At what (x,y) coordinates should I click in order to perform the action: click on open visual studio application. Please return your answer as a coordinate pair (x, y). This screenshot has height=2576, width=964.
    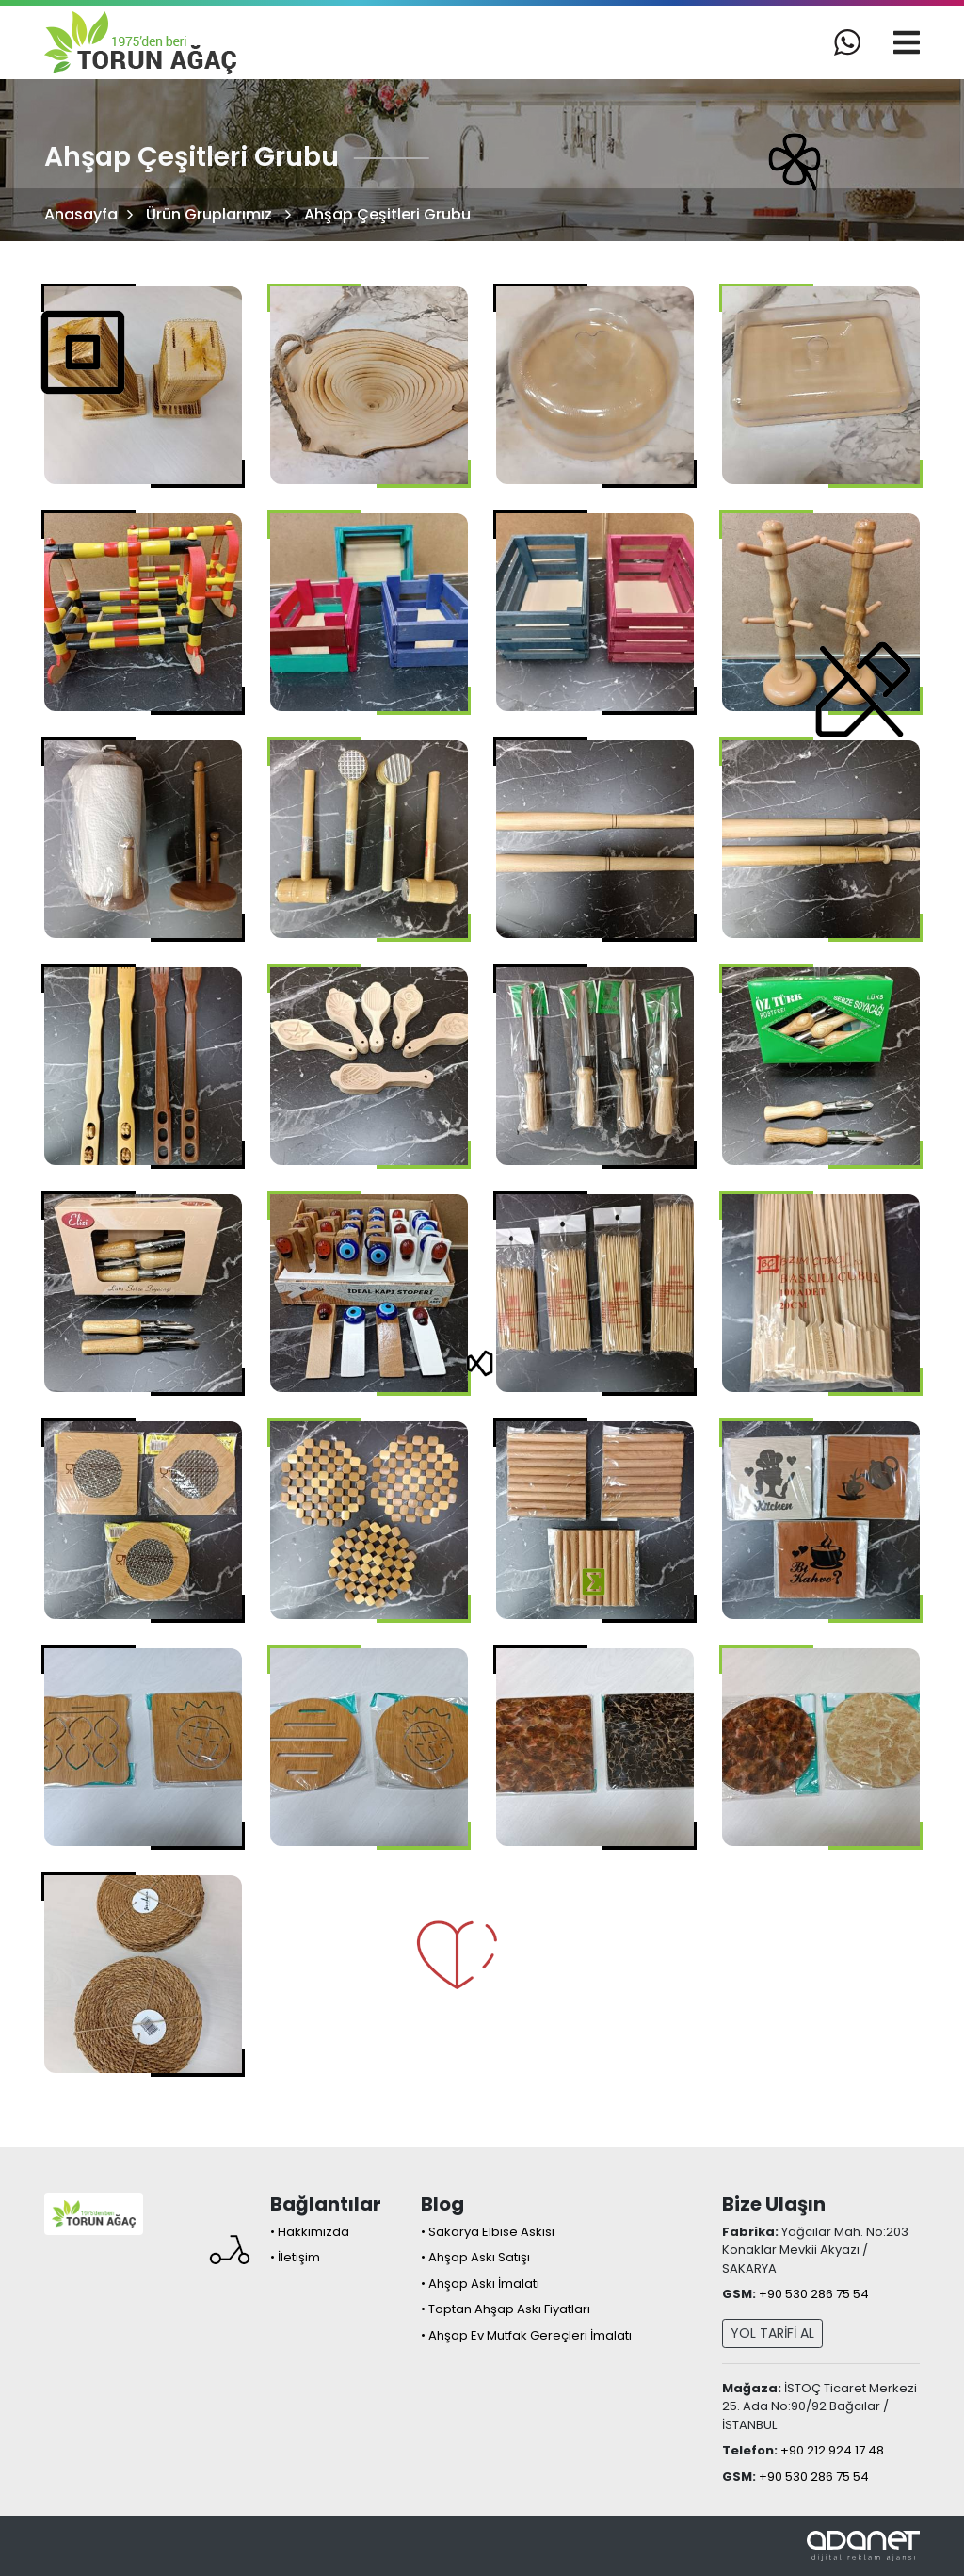
    Looking at the image, I should click on (479, 1363).